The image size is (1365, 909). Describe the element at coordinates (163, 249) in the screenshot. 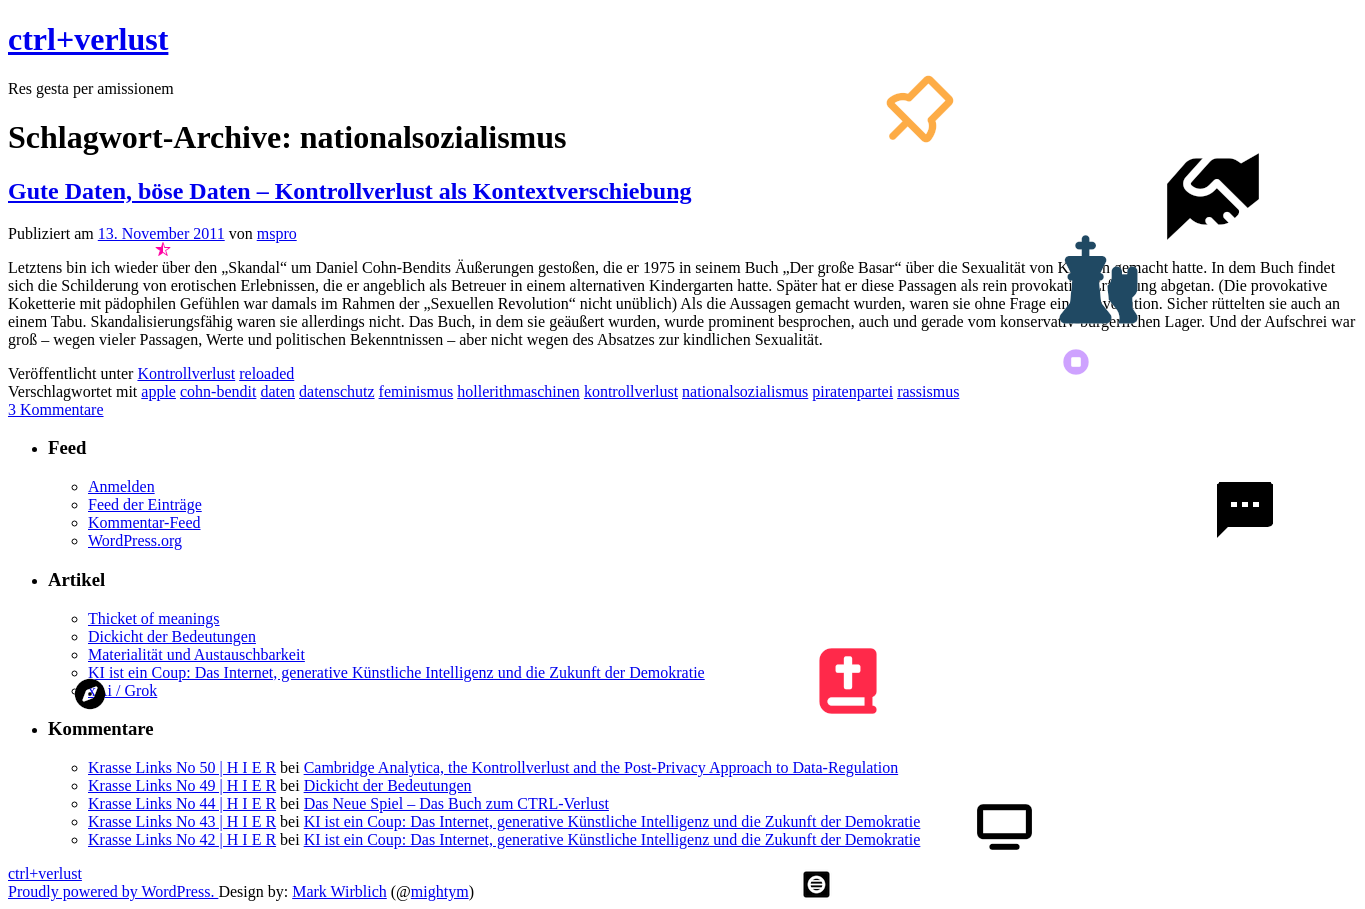

I see `indicates a partial or half-star rating` at that location.